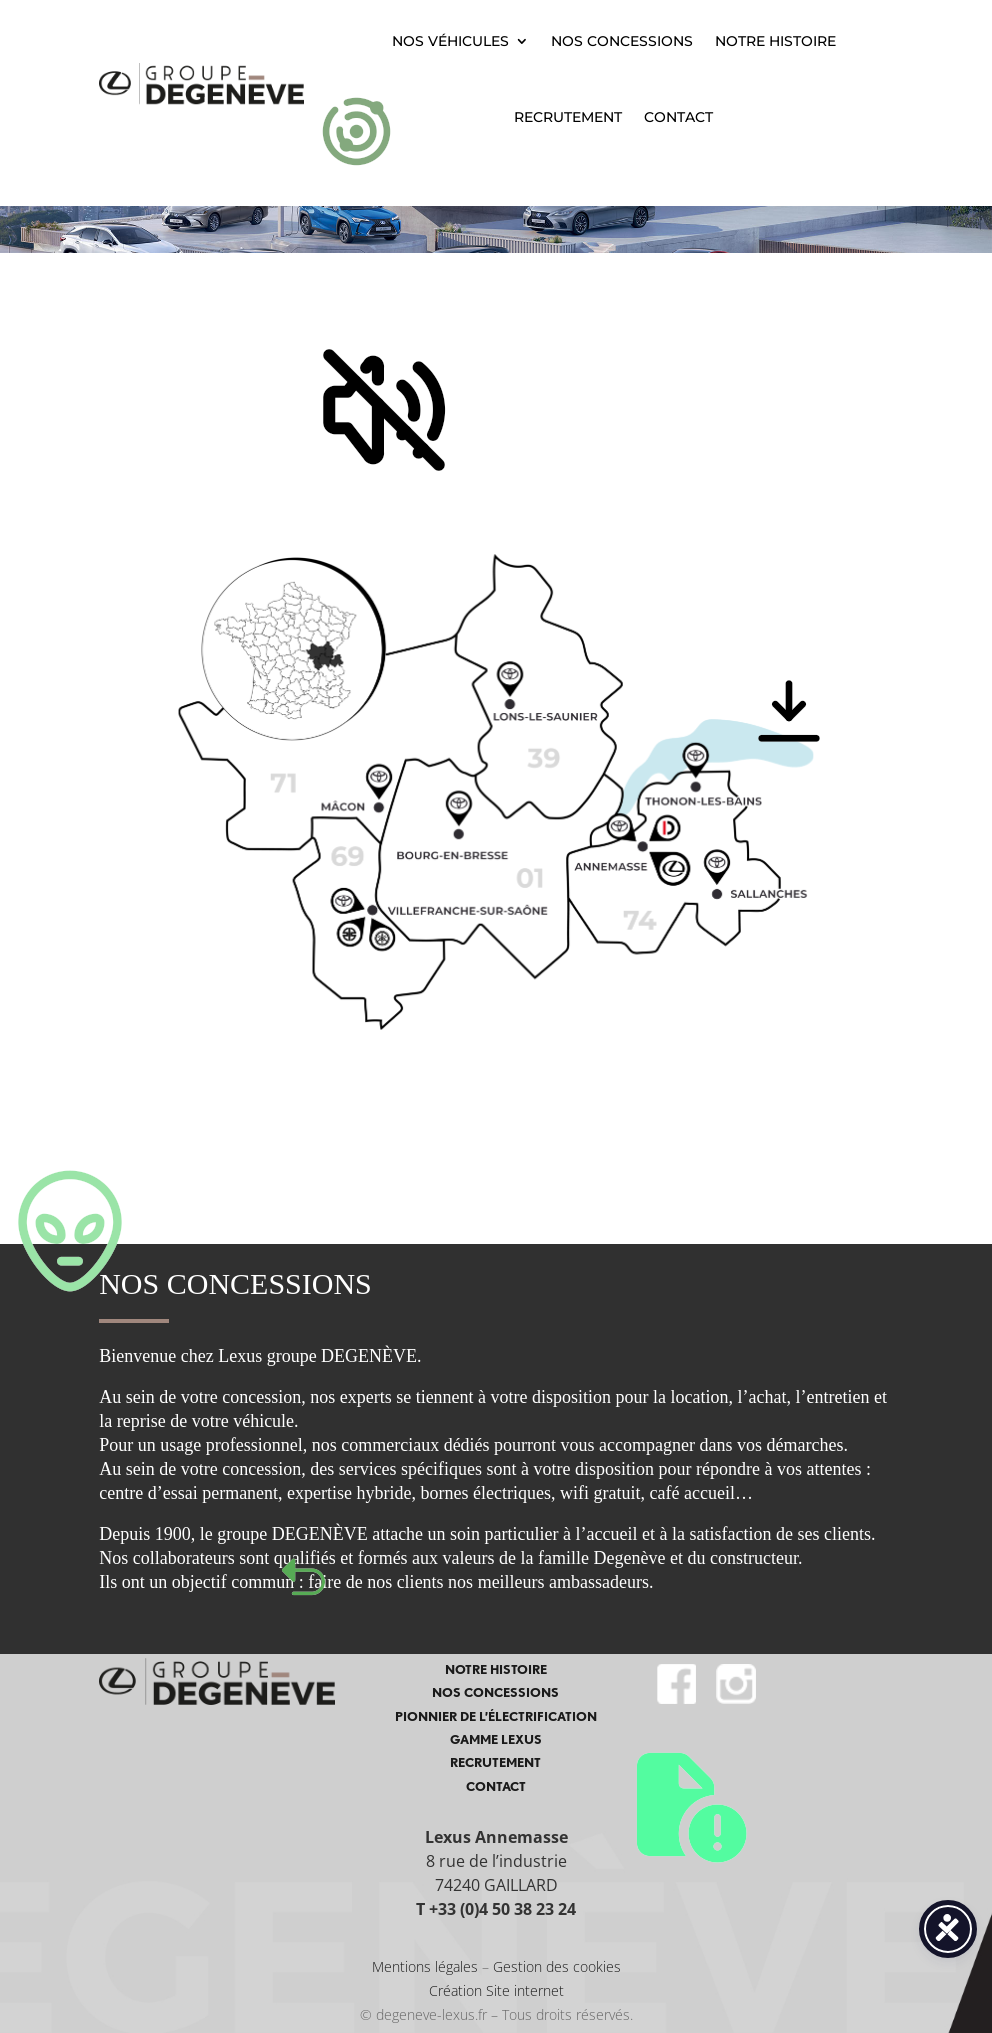 The width and height of the screenshot is (992, 2033). Describe the element at coordinates (356, 131) in the screenshot. I see `explore the universe or cosmos section` at that location.